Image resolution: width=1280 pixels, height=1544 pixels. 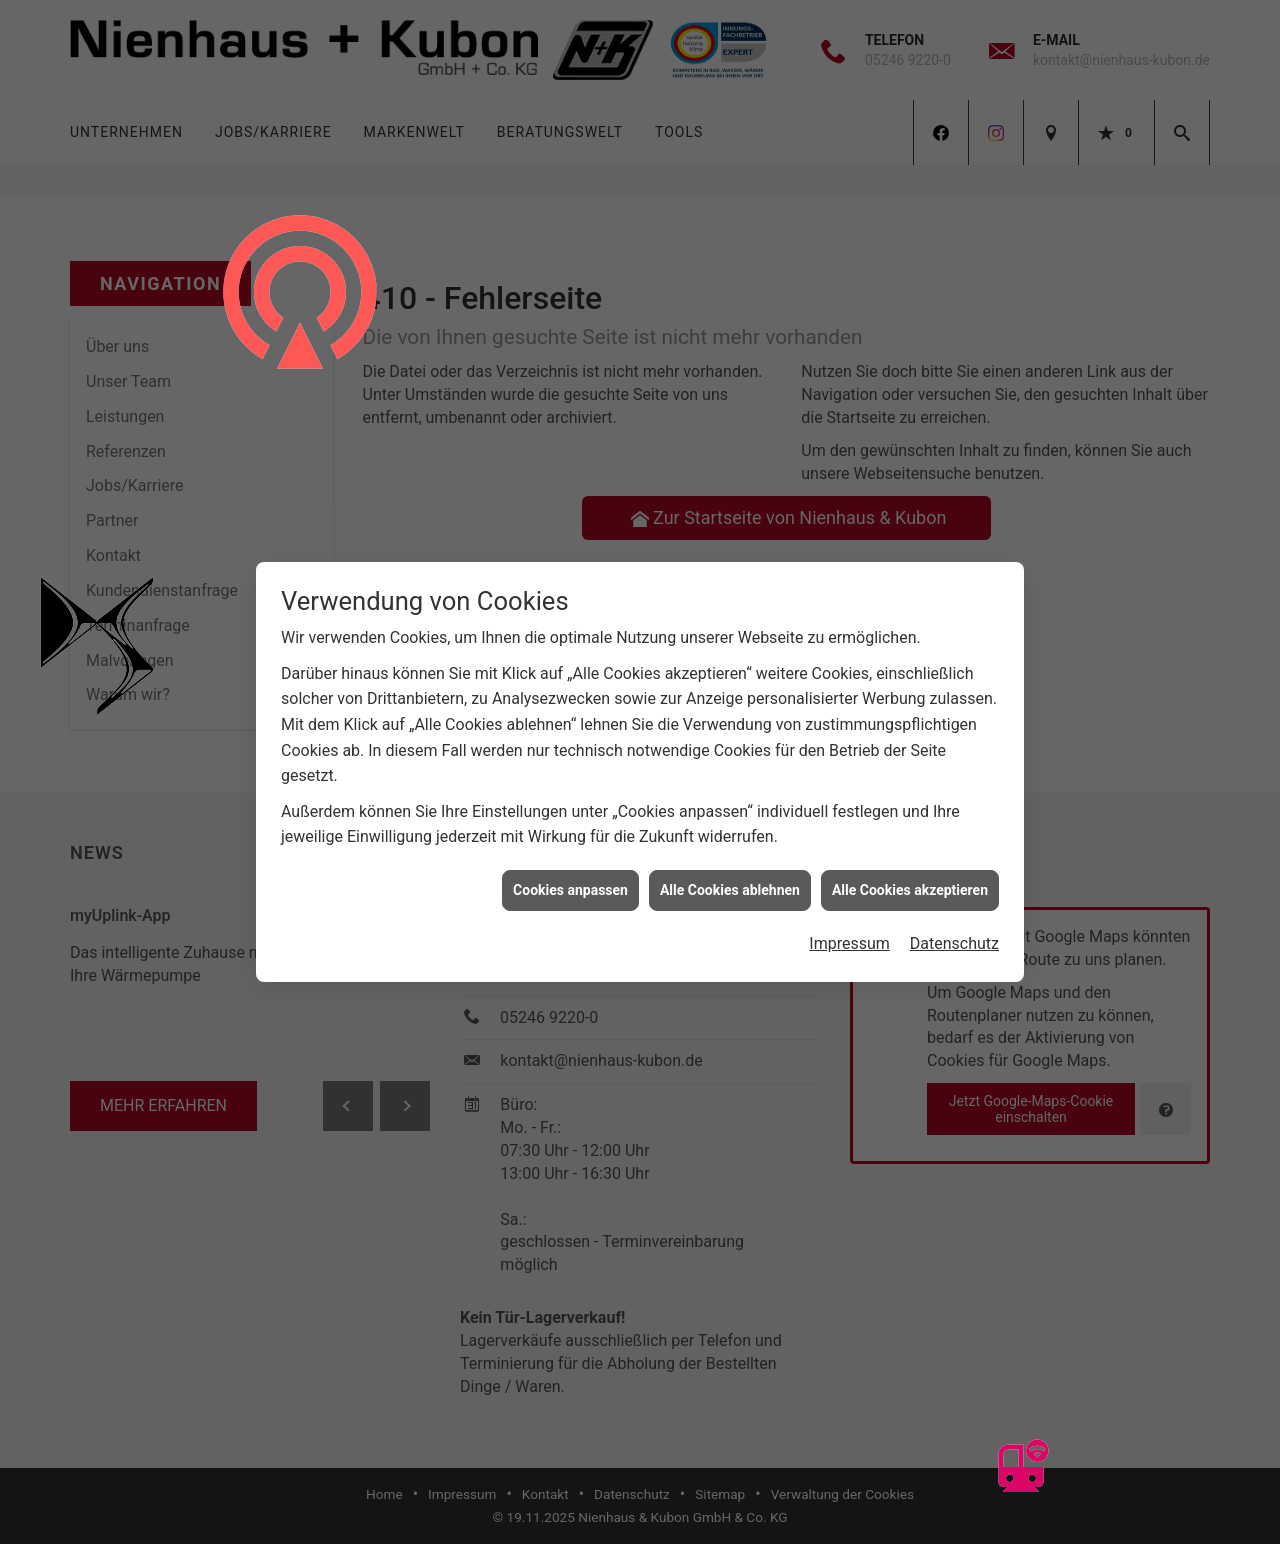 I want to click on DS Automobiles brand logo, so click(x=97, y=646).